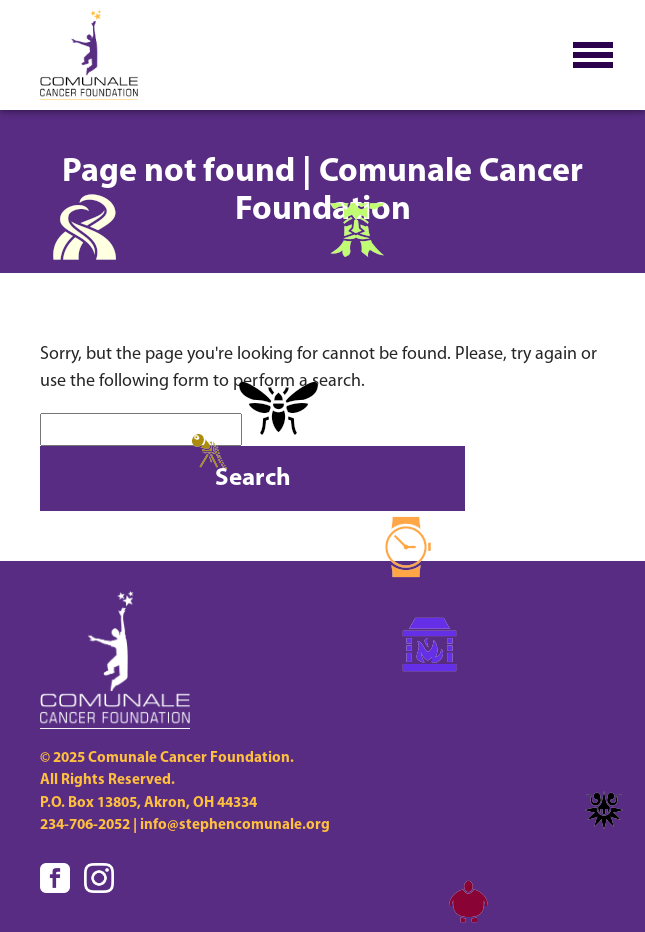 This screenshot has height=932, width=645. Describe the element at coordinates (429, 644) in the screenshot. I see `access fireplace or heating controls` at that location.